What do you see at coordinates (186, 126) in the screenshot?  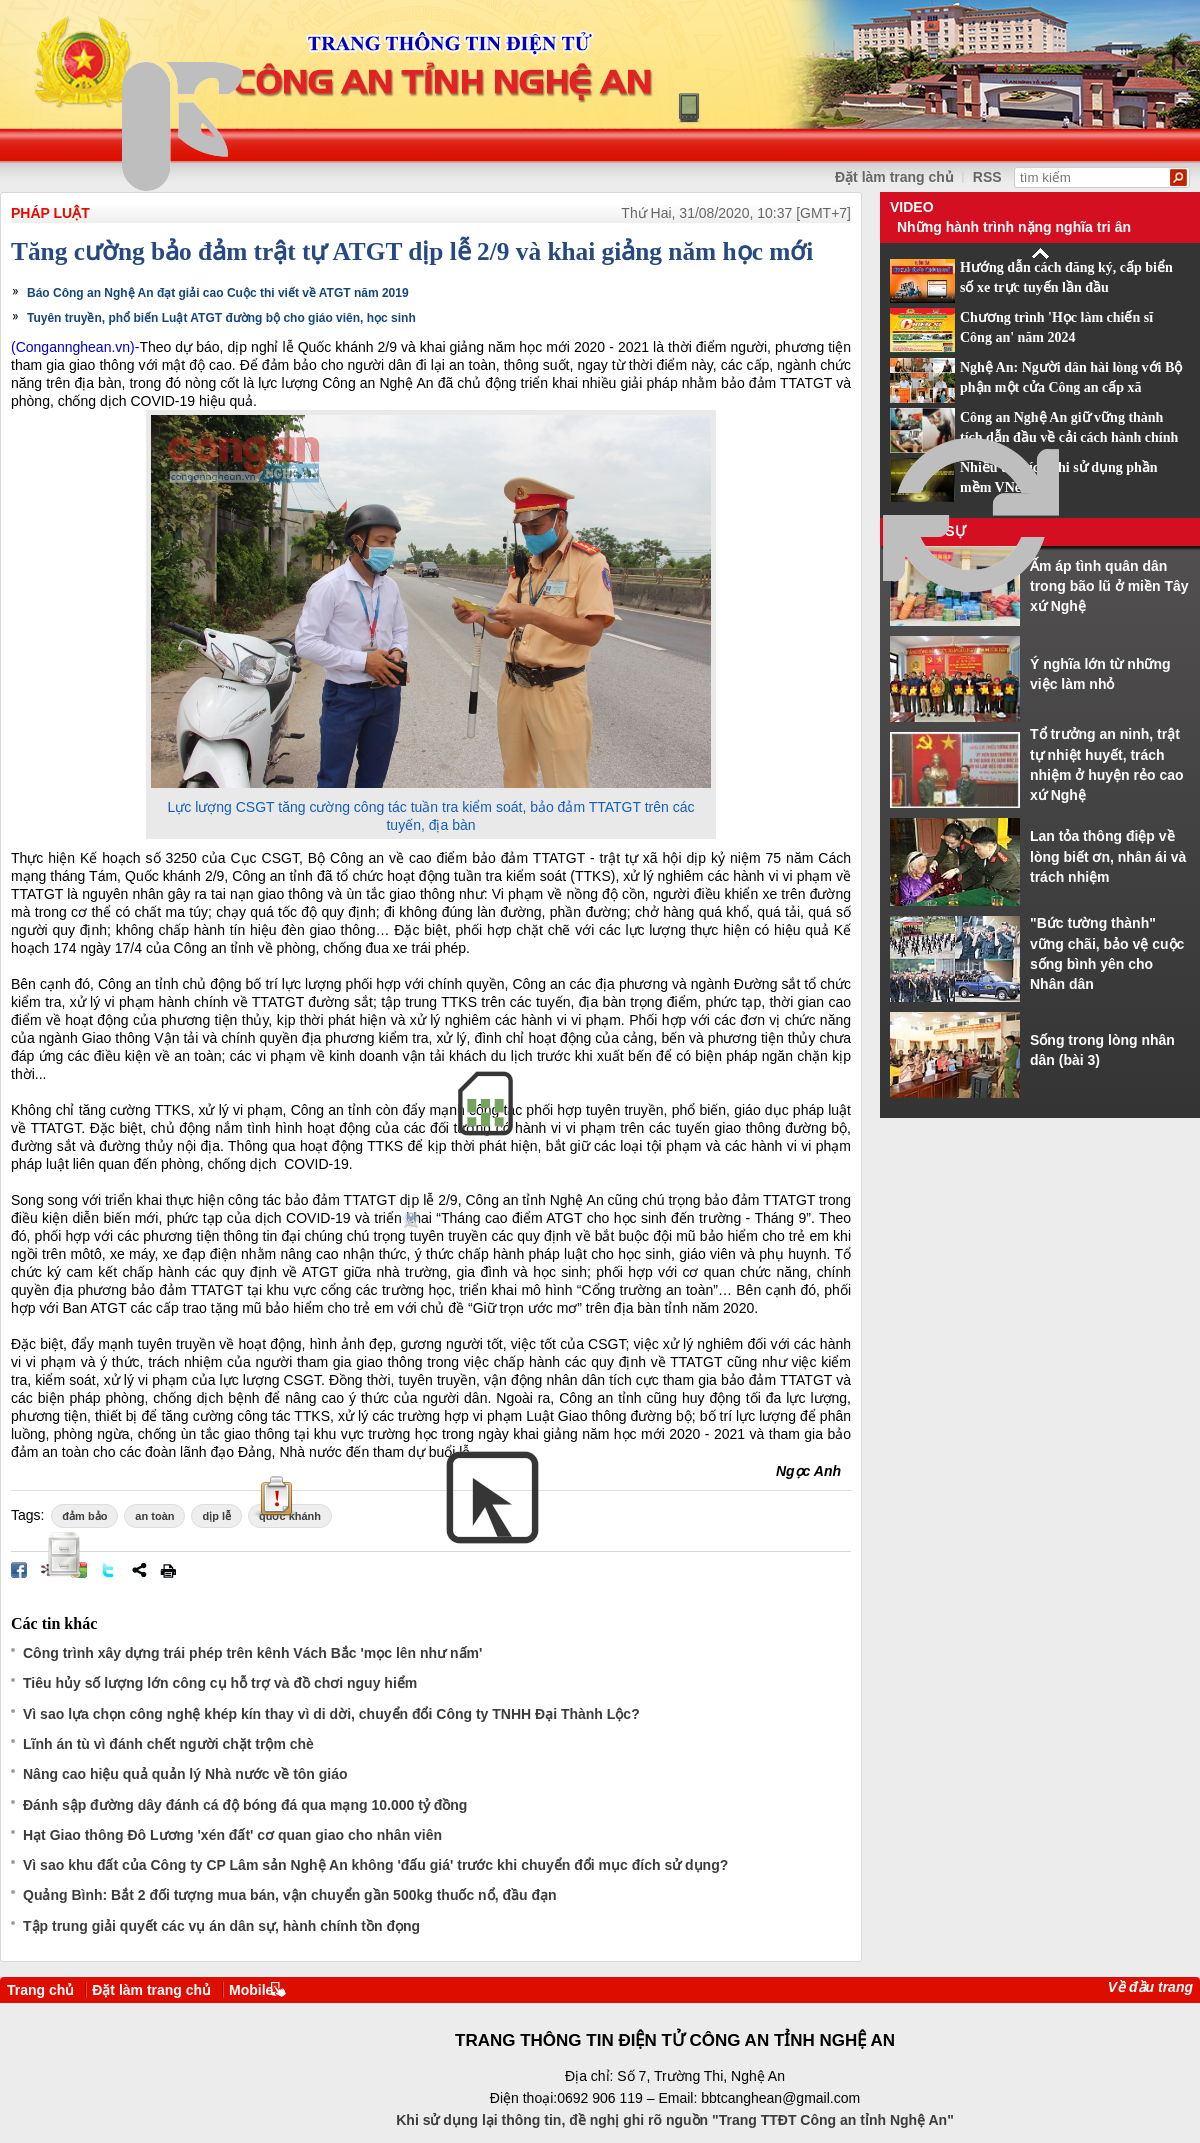 I see `access system utilities and tools` at bounding box center [186, 126].